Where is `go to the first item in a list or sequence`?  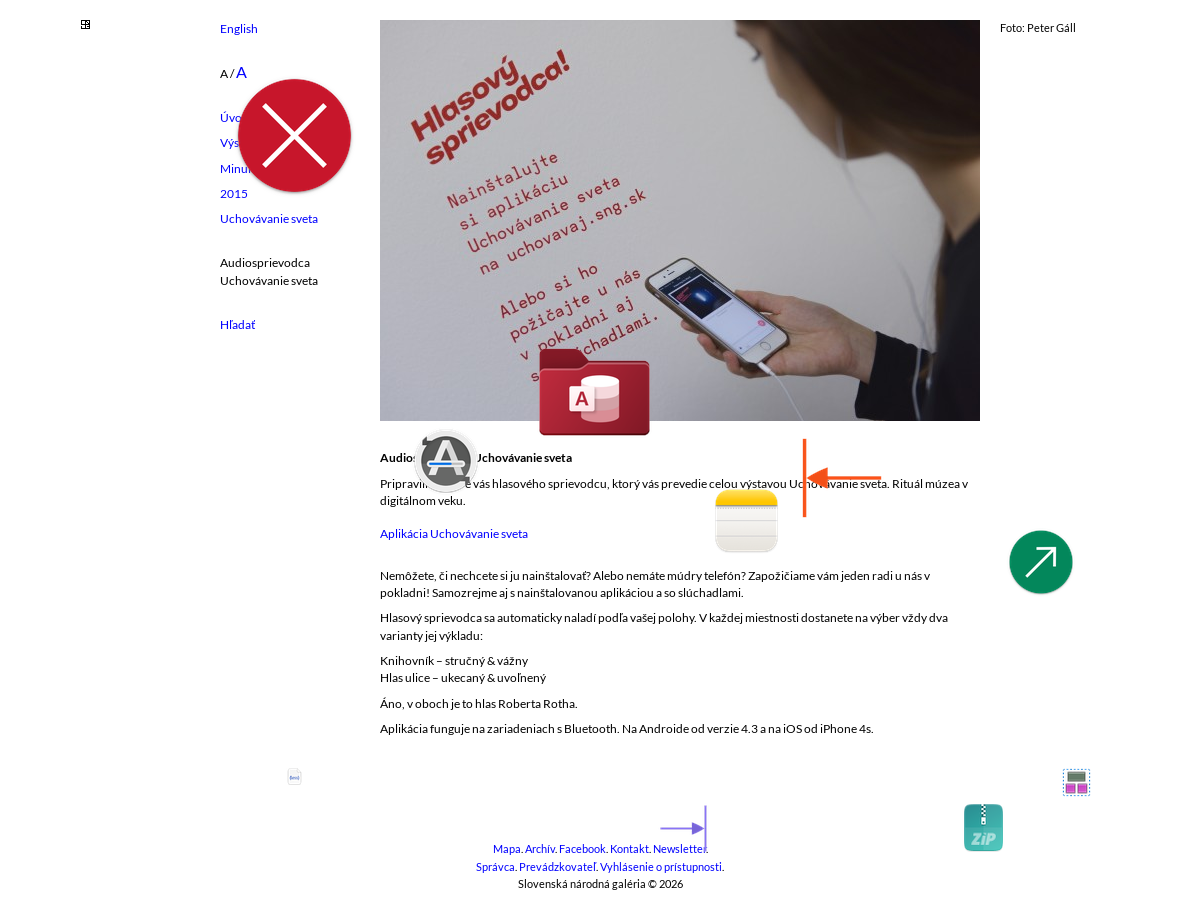 go to the first item in a list or sequence is located at coordinates (842, 478).